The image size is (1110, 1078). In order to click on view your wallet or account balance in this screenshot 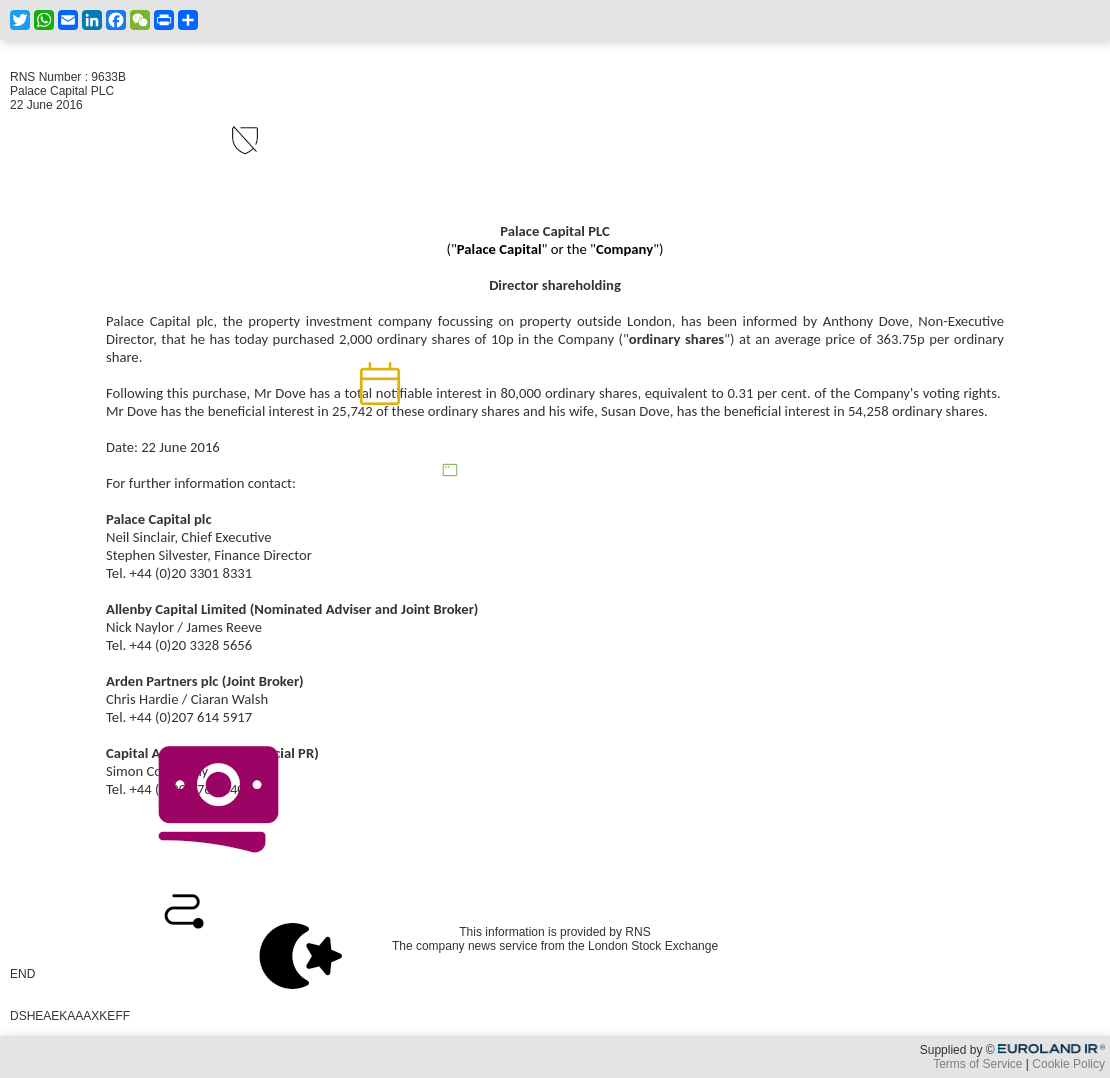, I will do `click(218, 797)`.